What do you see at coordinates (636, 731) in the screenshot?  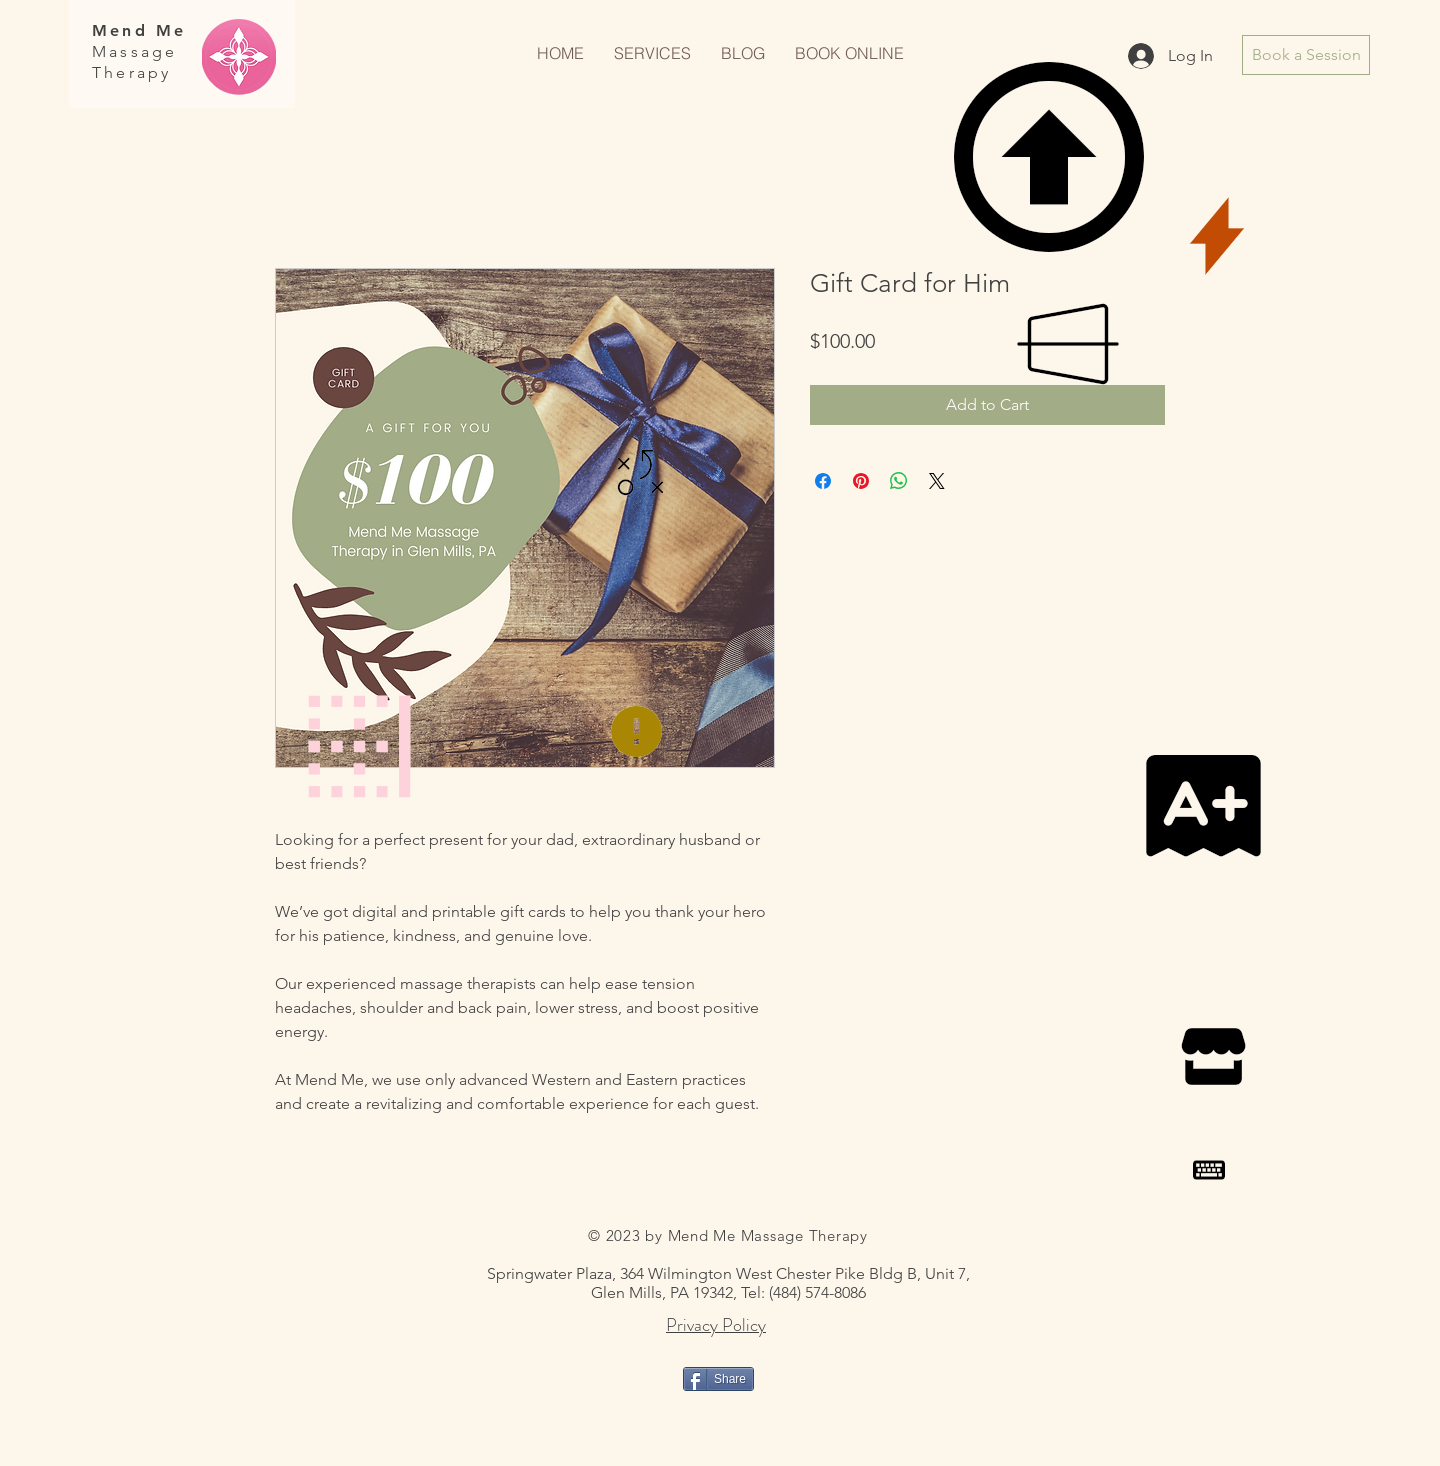 I see `indicates an error or warning state` at bounding box center [636, 731].